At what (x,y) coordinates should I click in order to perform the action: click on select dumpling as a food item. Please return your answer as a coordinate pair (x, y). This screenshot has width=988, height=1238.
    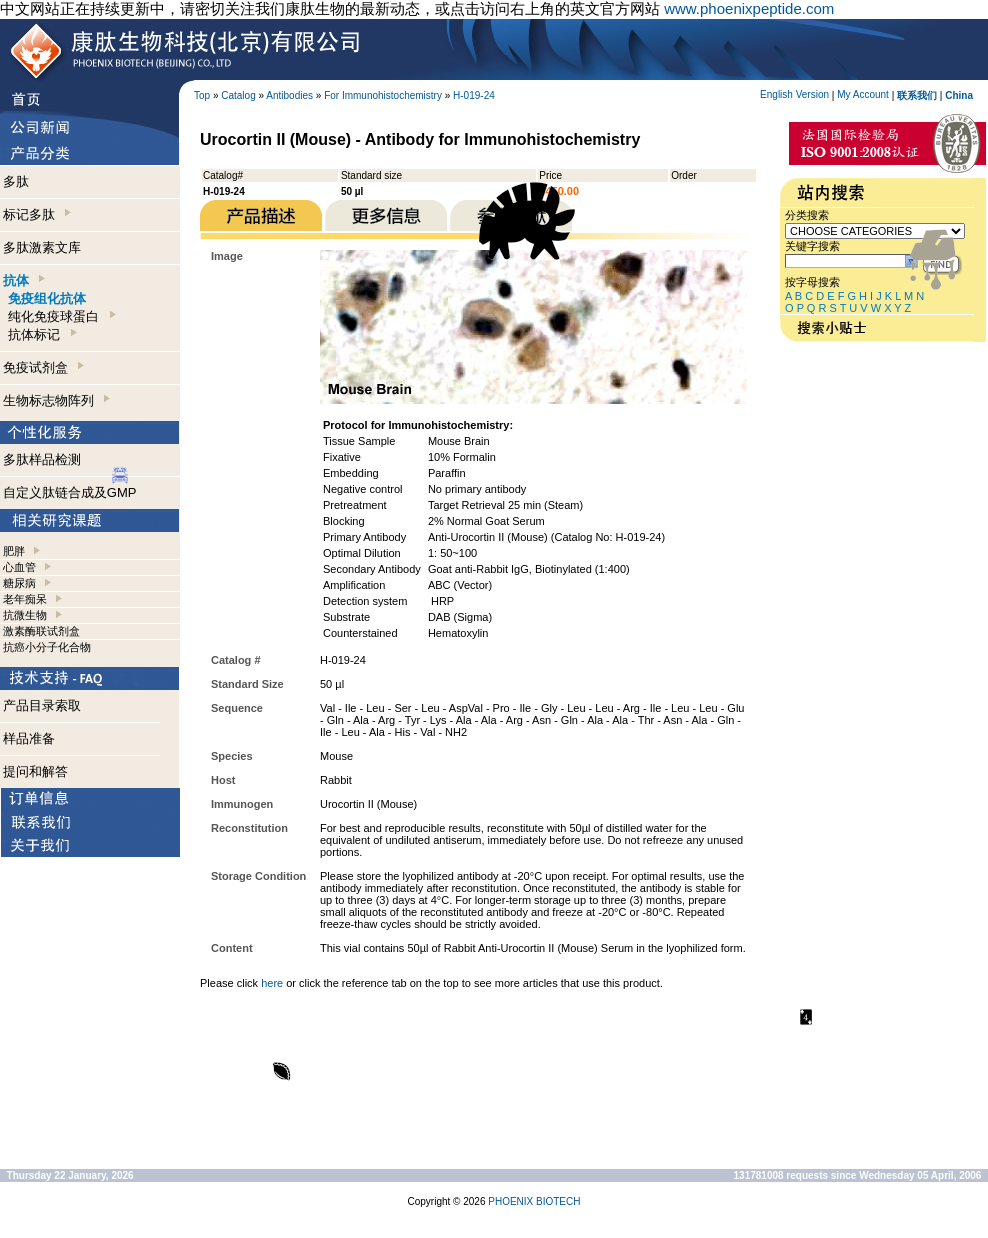
    Looking at the image, I should click on (281, 1071).